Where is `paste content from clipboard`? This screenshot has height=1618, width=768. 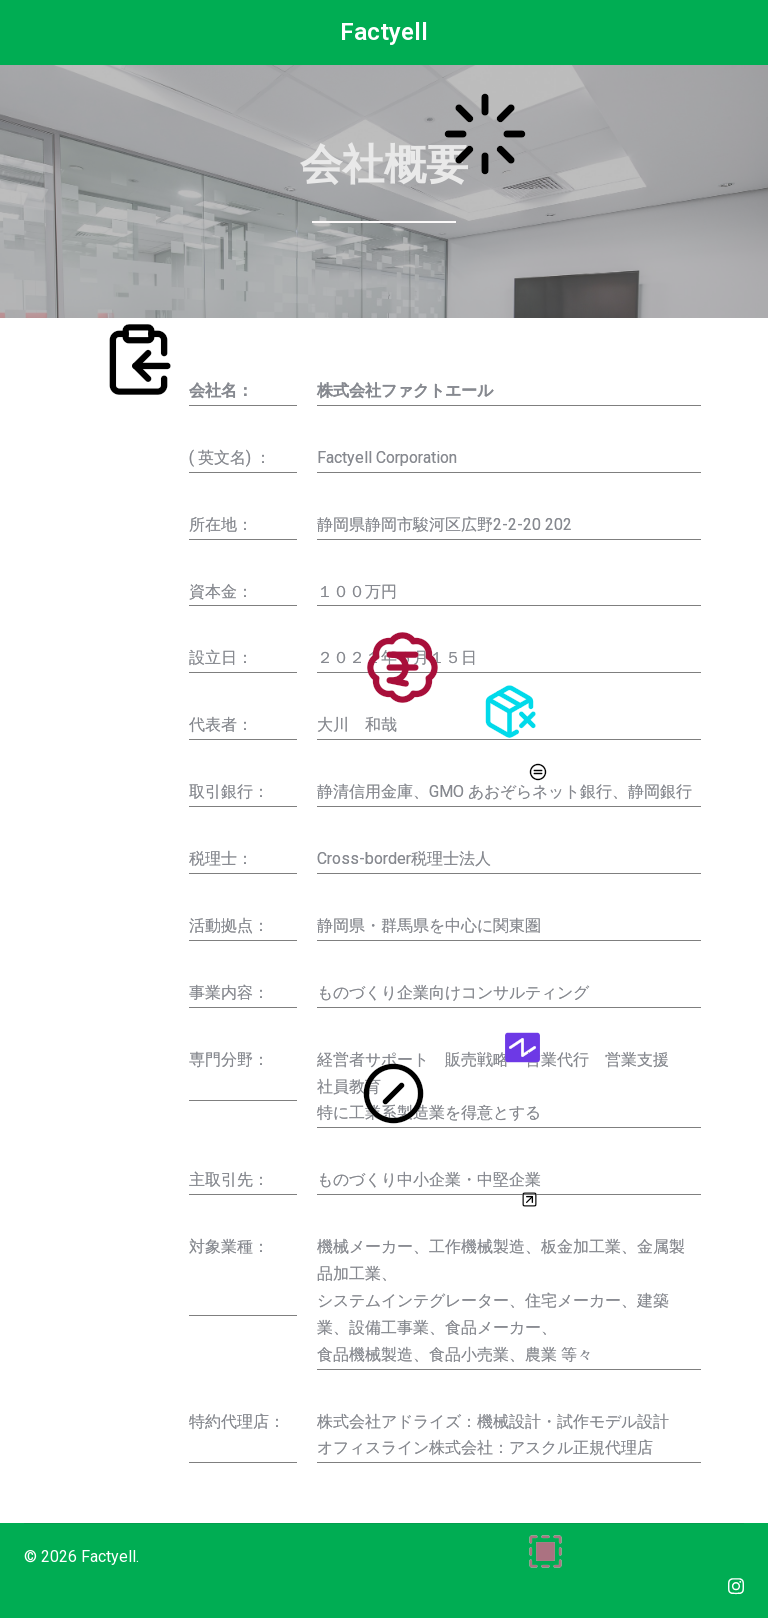 paste content from clipboard is located at coordinates (138, 359).